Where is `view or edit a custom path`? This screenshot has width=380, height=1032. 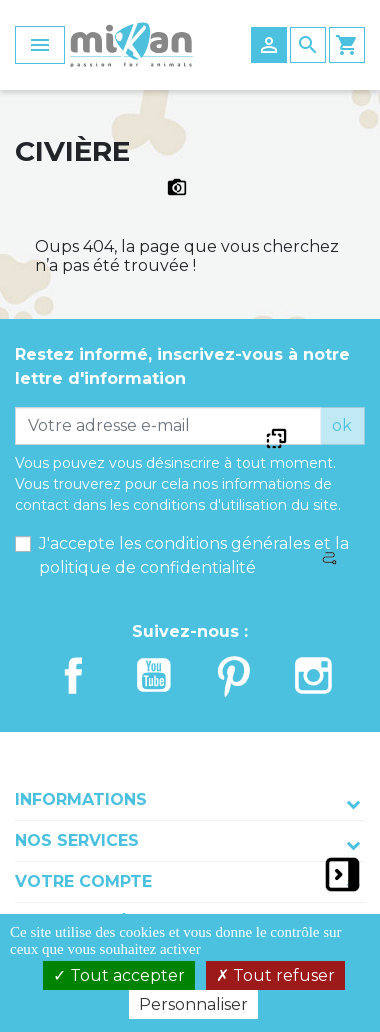 view or edit a custom path is located at coordinates (329, 557).